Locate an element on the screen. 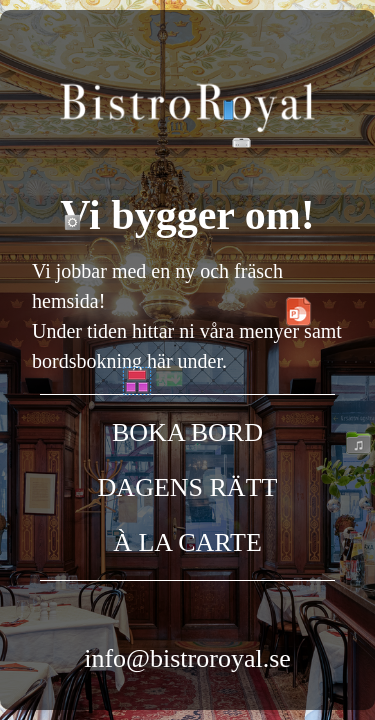 The height and width of the screenshot is (720, 375). represents a mac mini device in system settings is located at coordinates (241, 142).